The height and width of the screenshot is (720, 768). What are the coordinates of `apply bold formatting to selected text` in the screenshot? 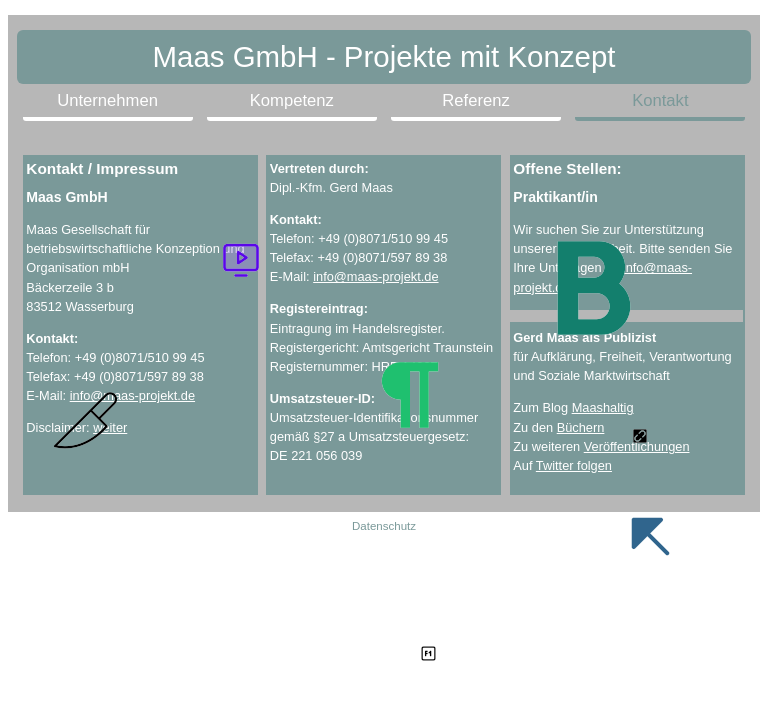 It's located at (594, 288).